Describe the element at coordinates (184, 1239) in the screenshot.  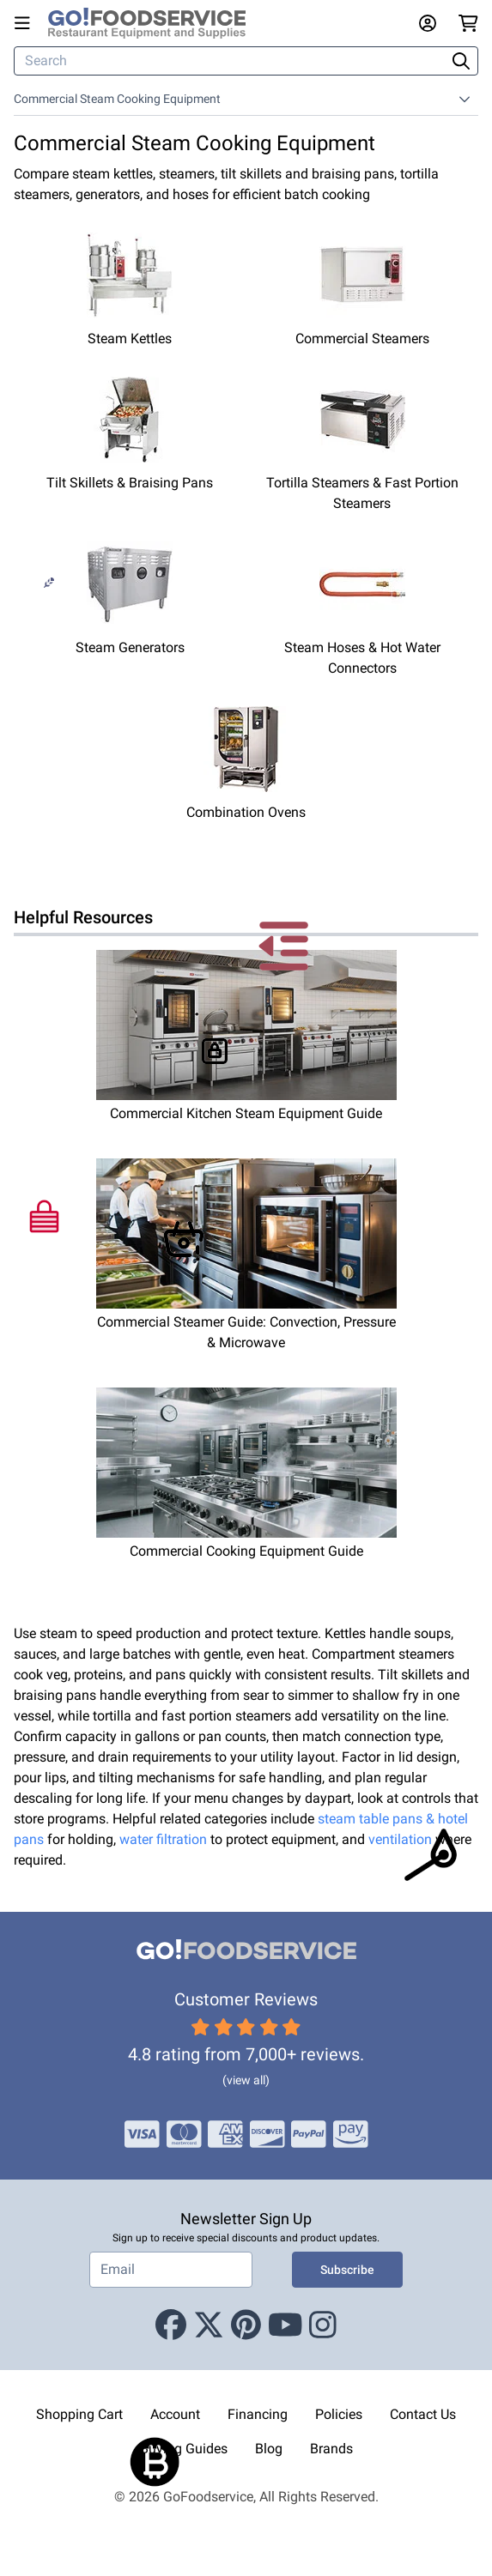
I see `indicates an issue with your shopping basket` at that location.